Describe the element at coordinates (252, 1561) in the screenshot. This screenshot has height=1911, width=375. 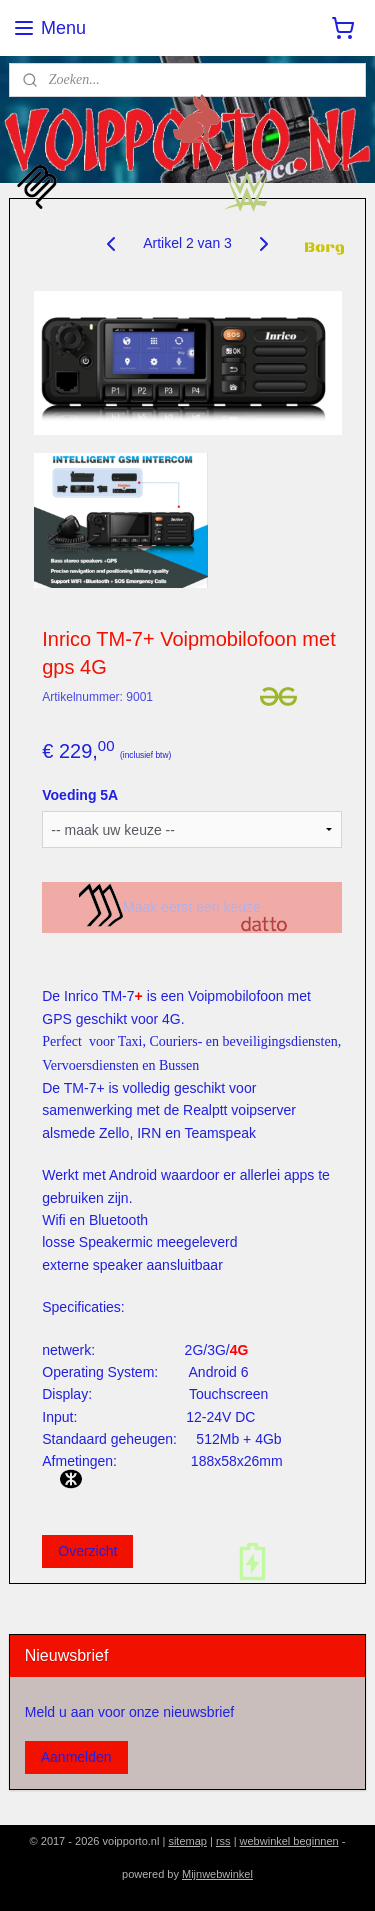
I see `battery charging status indicator` at that location.